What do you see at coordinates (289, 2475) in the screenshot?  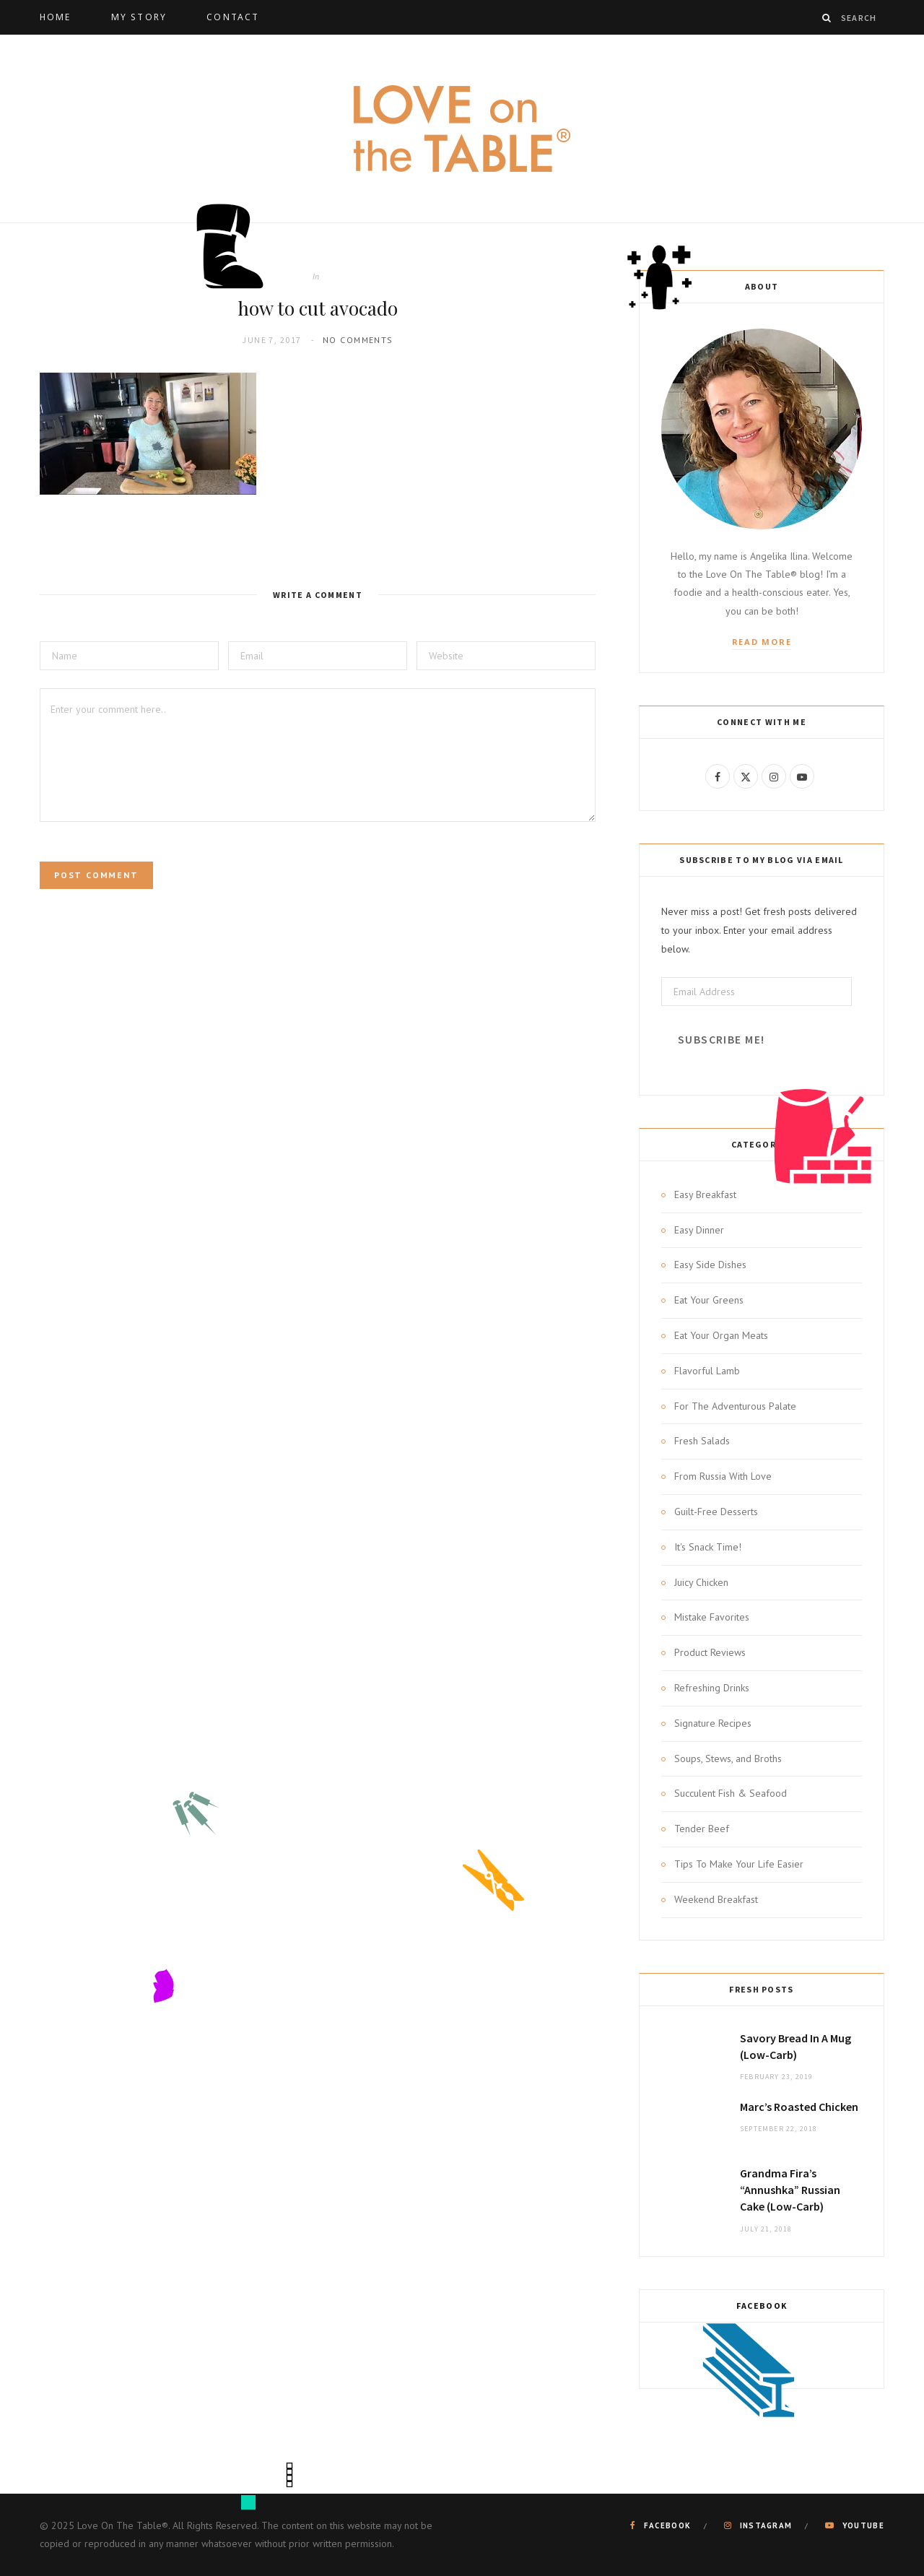 I see `place a brick or building block` at bounding box center [289, 2475].